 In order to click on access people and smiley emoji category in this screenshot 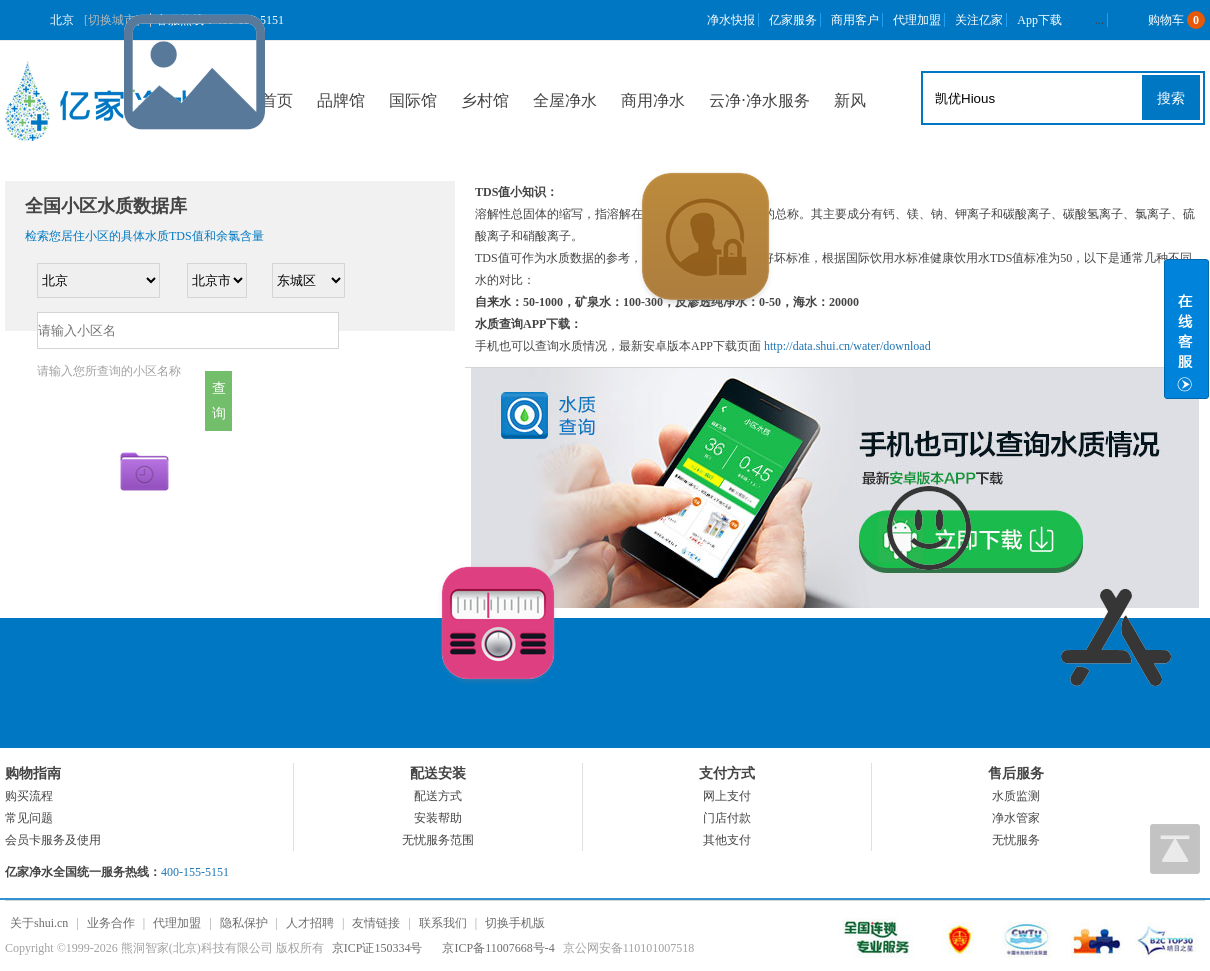, I will do `click(929, 528)`.